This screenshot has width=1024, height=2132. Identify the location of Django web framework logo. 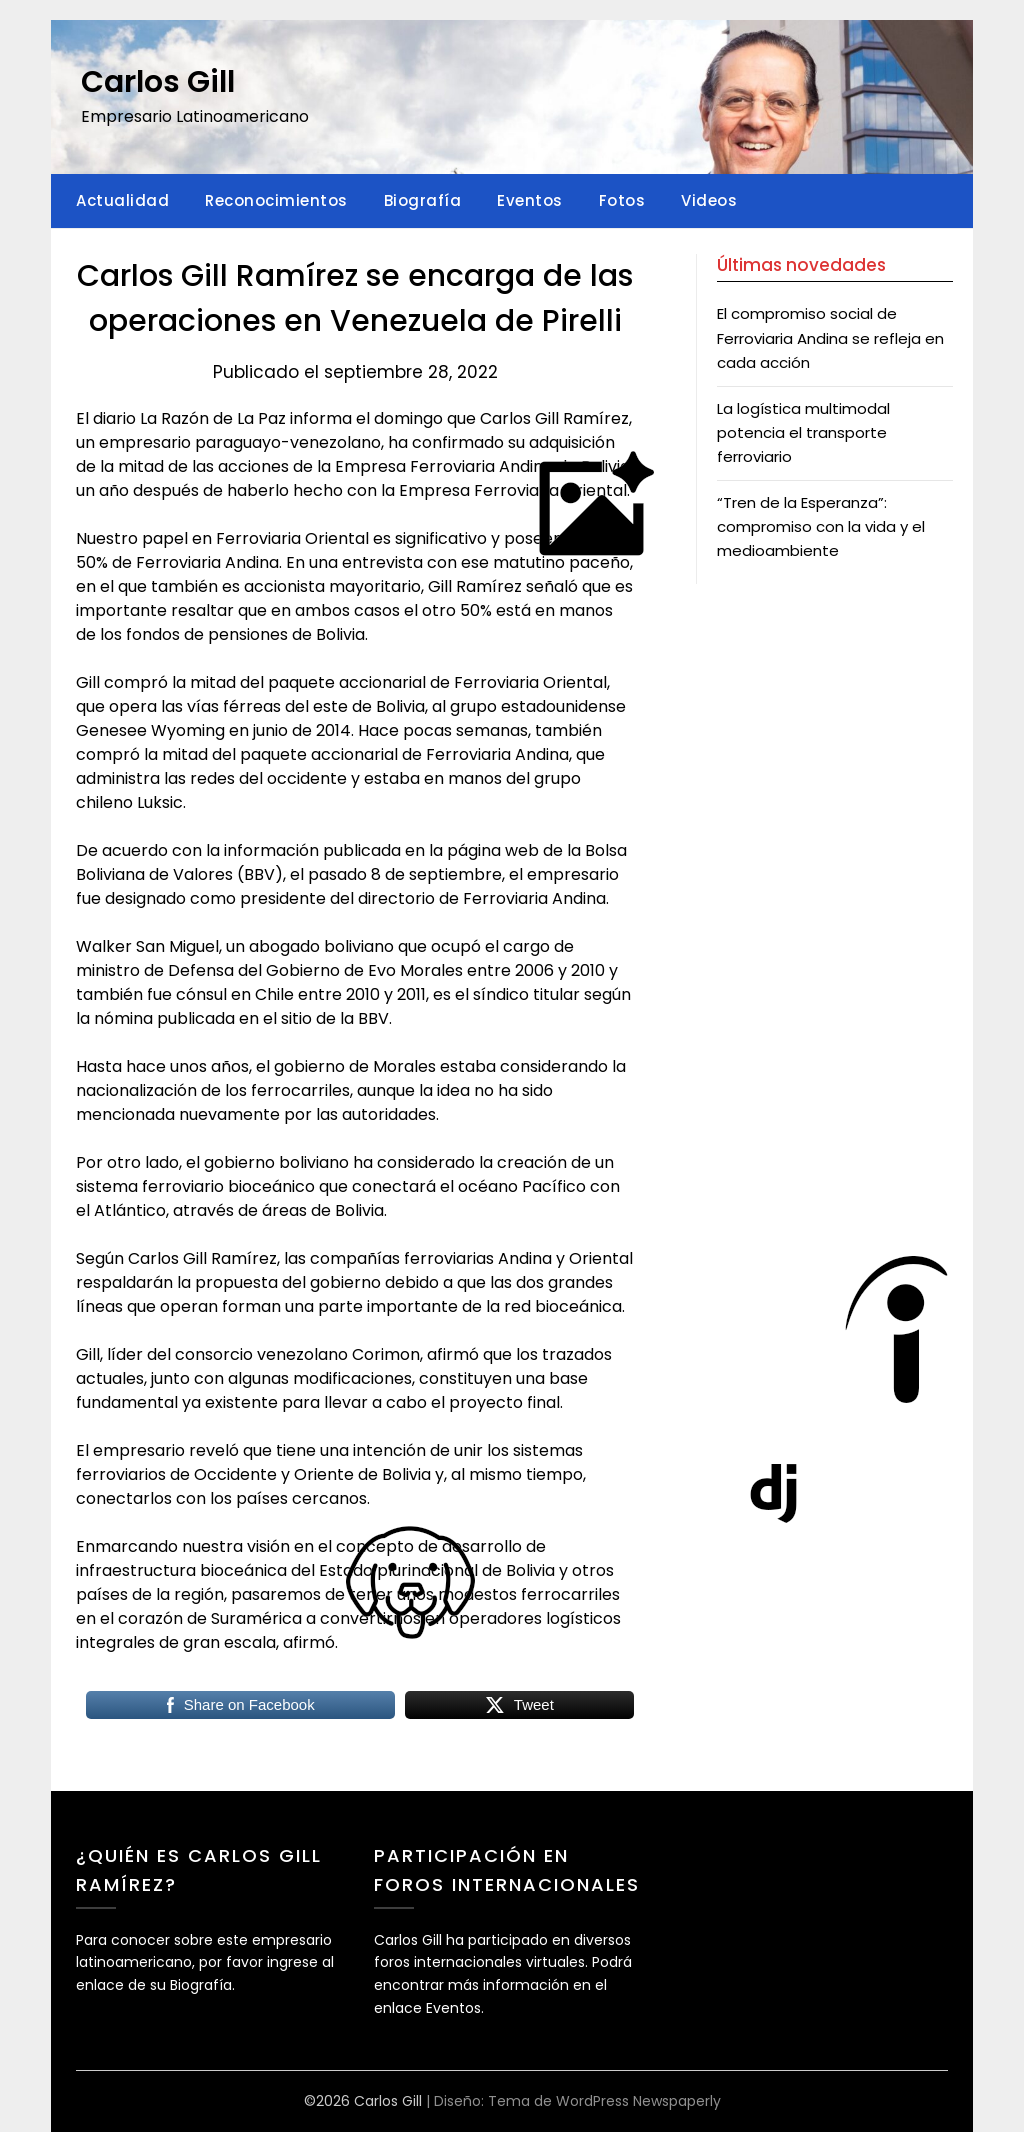
(773, 1493).